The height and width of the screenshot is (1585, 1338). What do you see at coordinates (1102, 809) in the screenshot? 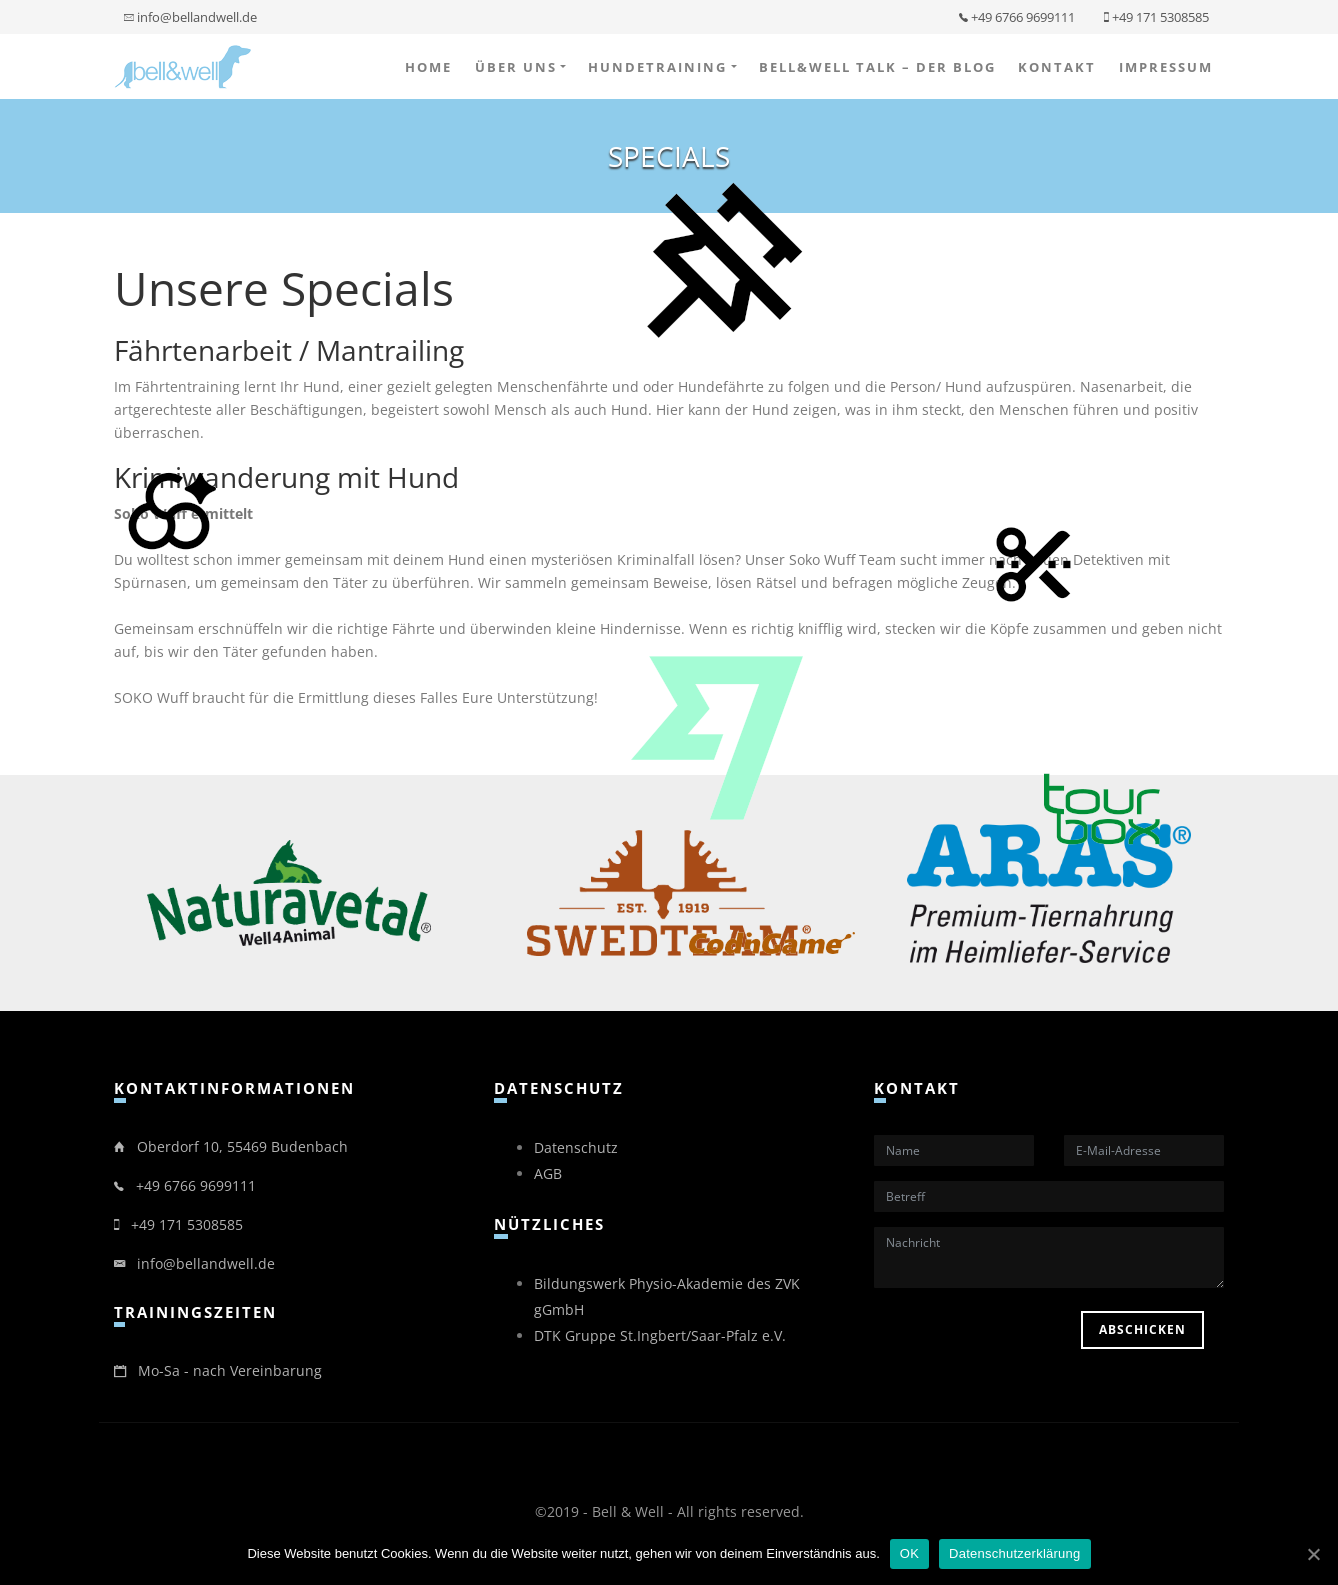
I see `tourbox brand logo` at bounding box center [1102, 809].